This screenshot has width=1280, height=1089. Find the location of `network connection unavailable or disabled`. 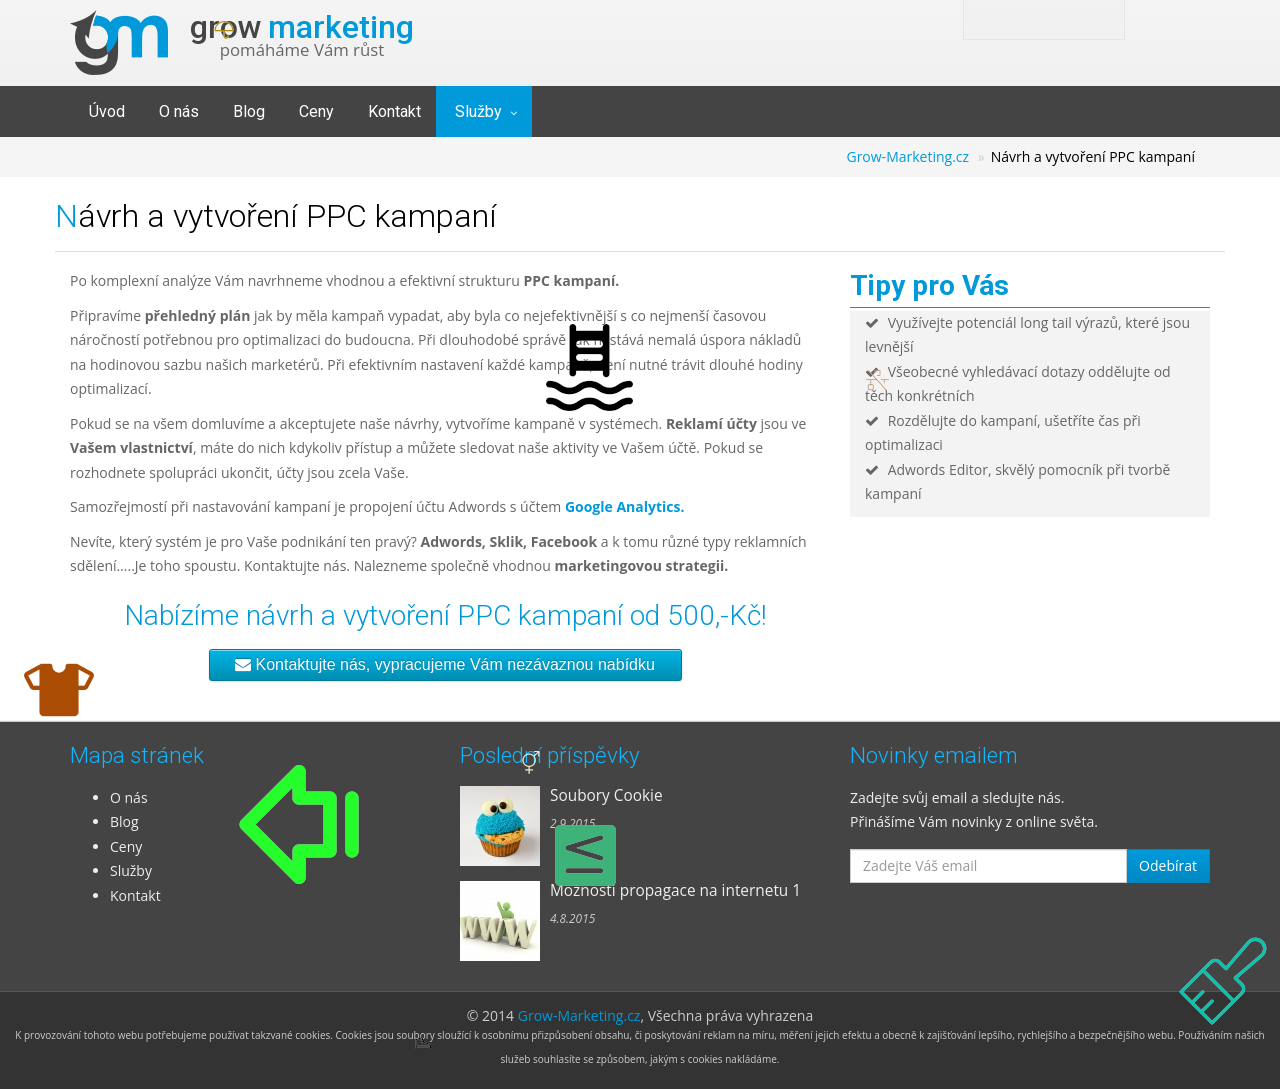

network connection unavailable or disabled is located at coordinates (877, 380).